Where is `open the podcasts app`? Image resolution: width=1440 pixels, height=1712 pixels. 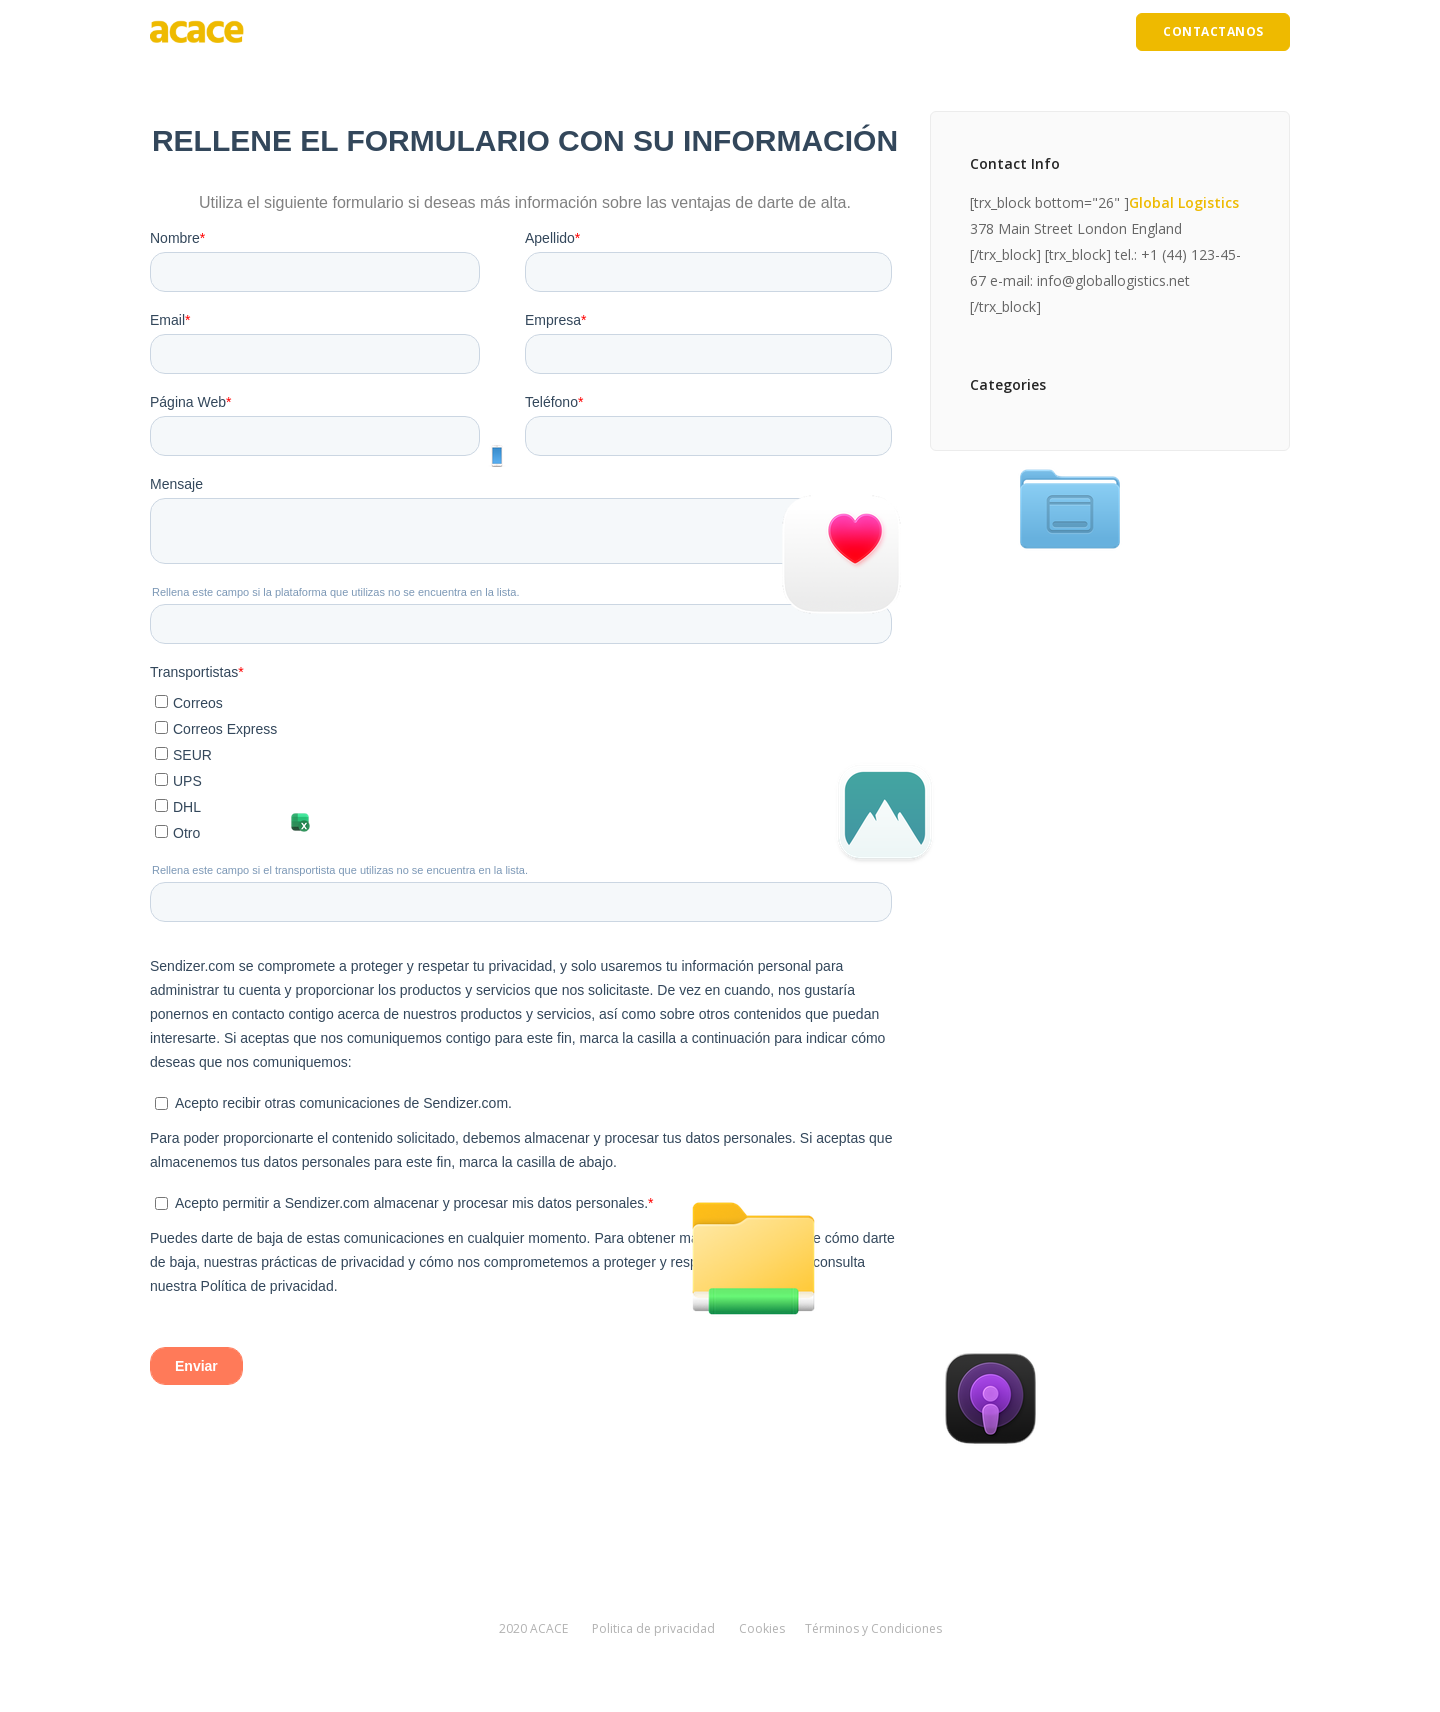
open the podcasts app is located at coordinates (990, 1398).